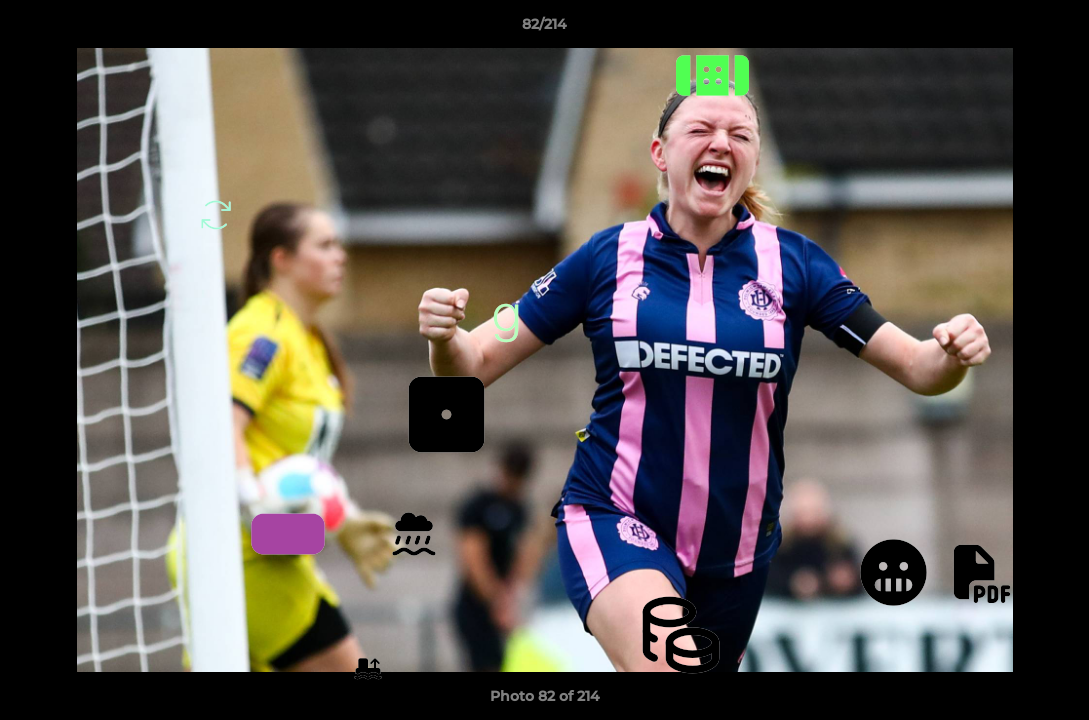 Image resolution: width=1089 pixels, height=720 pixels. What do you see at coordinates (981, 572) in the screenshot?
I see `view or open a PDF document` at bounding box center [981, 572].